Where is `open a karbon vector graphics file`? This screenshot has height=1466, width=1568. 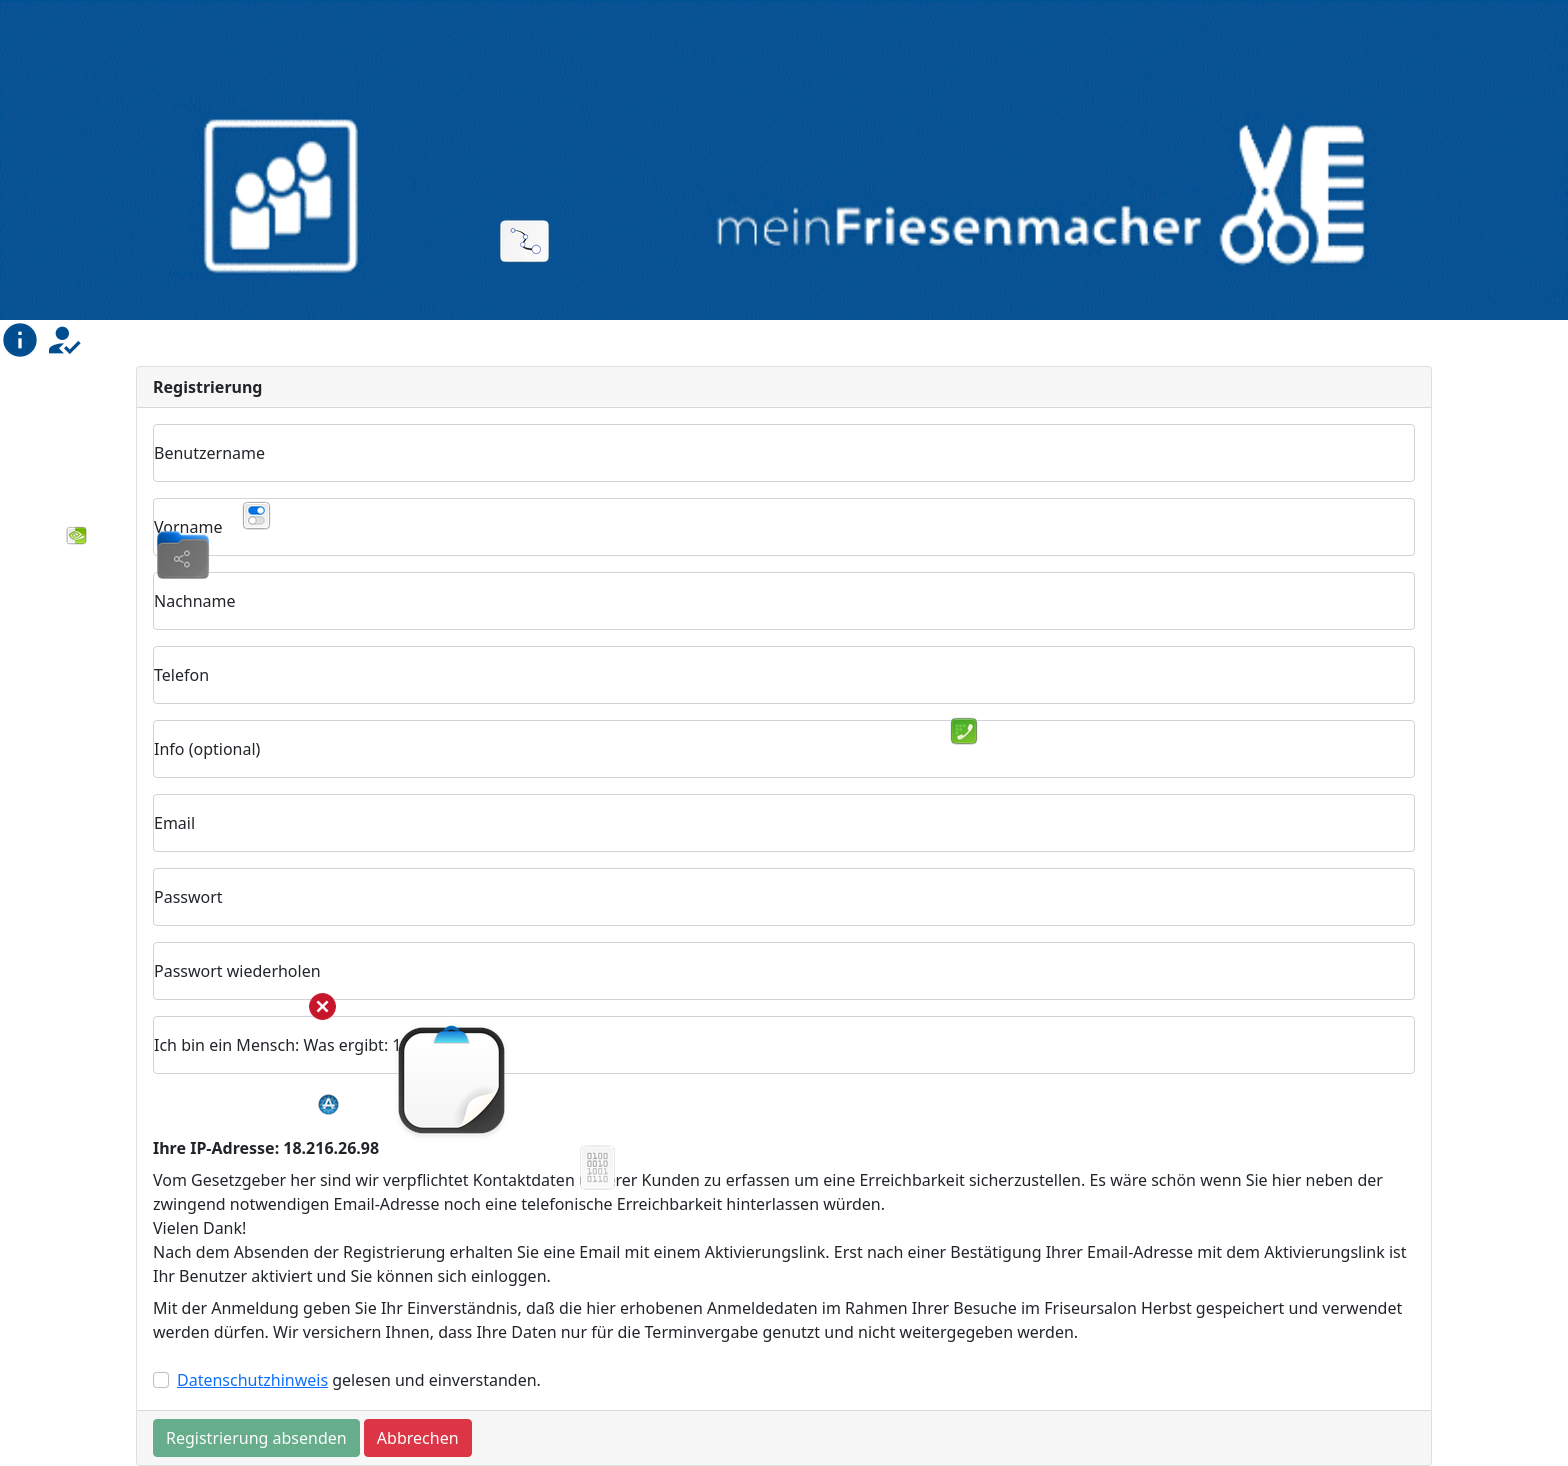 open a karbon vector graphics file is located at coordinates (524, 239).